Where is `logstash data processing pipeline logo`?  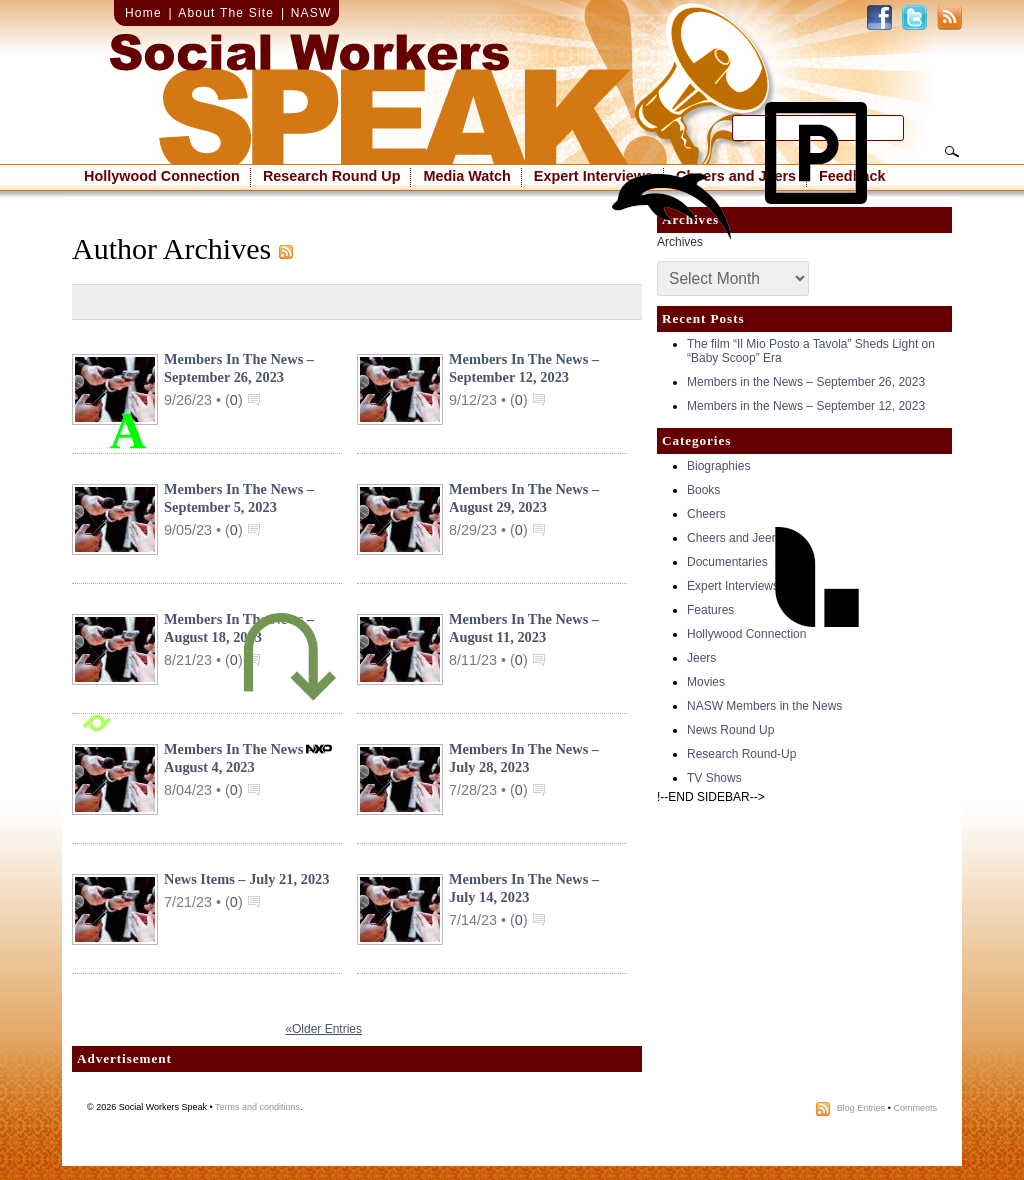 logstash data processing pipeline logo is located at coordinates (817, 577).